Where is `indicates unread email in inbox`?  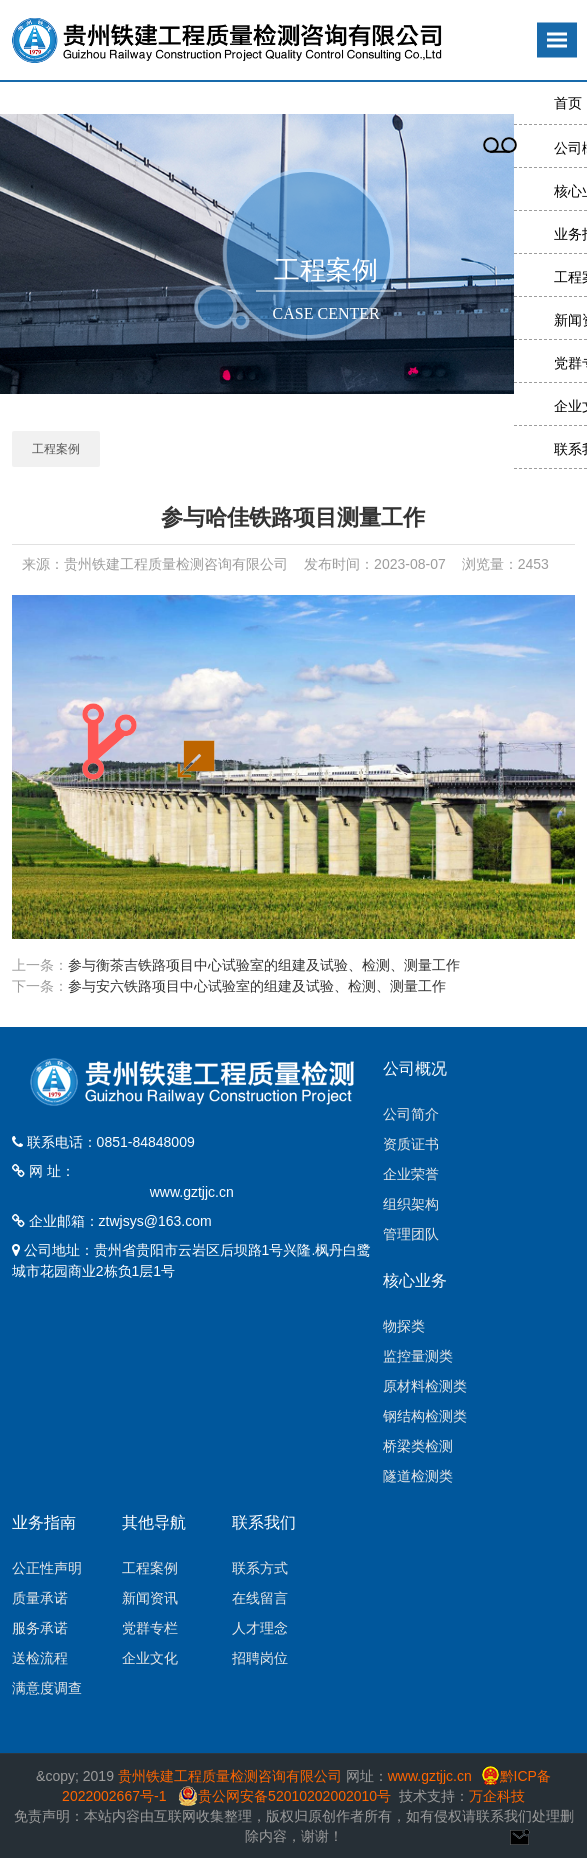 indicates unread email in inbox is located at coordinates (519, 1837).